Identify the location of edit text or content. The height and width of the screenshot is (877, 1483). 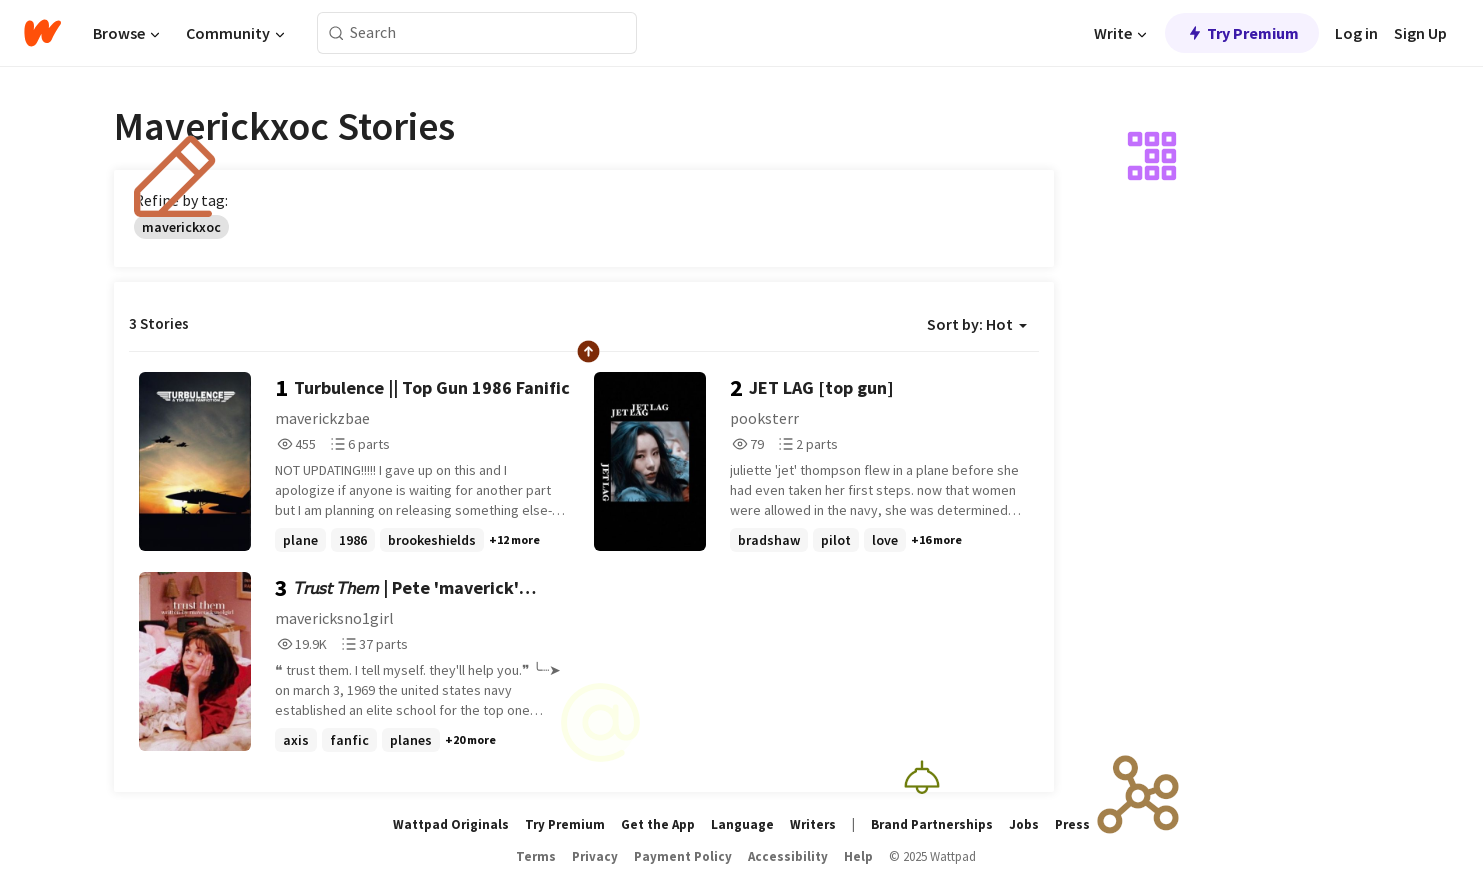
(173, 178).